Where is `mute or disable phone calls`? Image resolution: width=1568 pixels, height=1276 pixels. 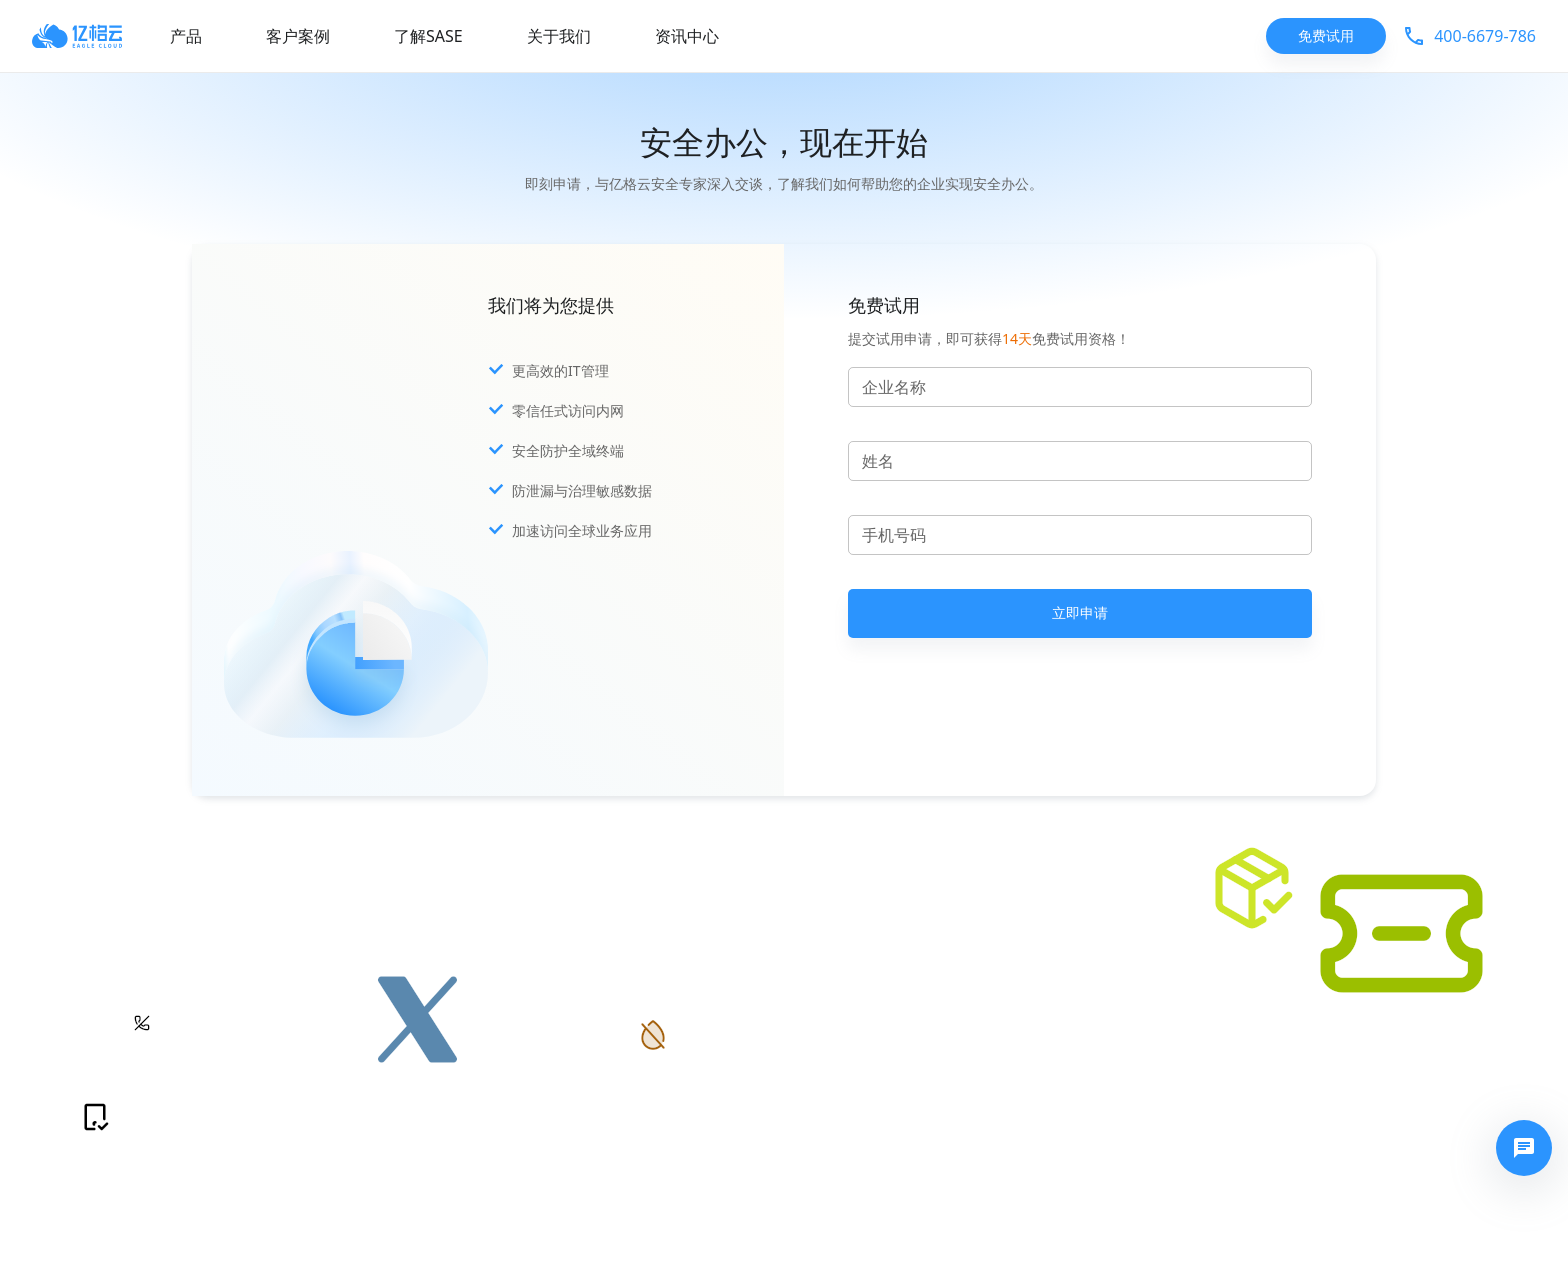
mute or disable phone calls is located at coordinates (142, 1023).